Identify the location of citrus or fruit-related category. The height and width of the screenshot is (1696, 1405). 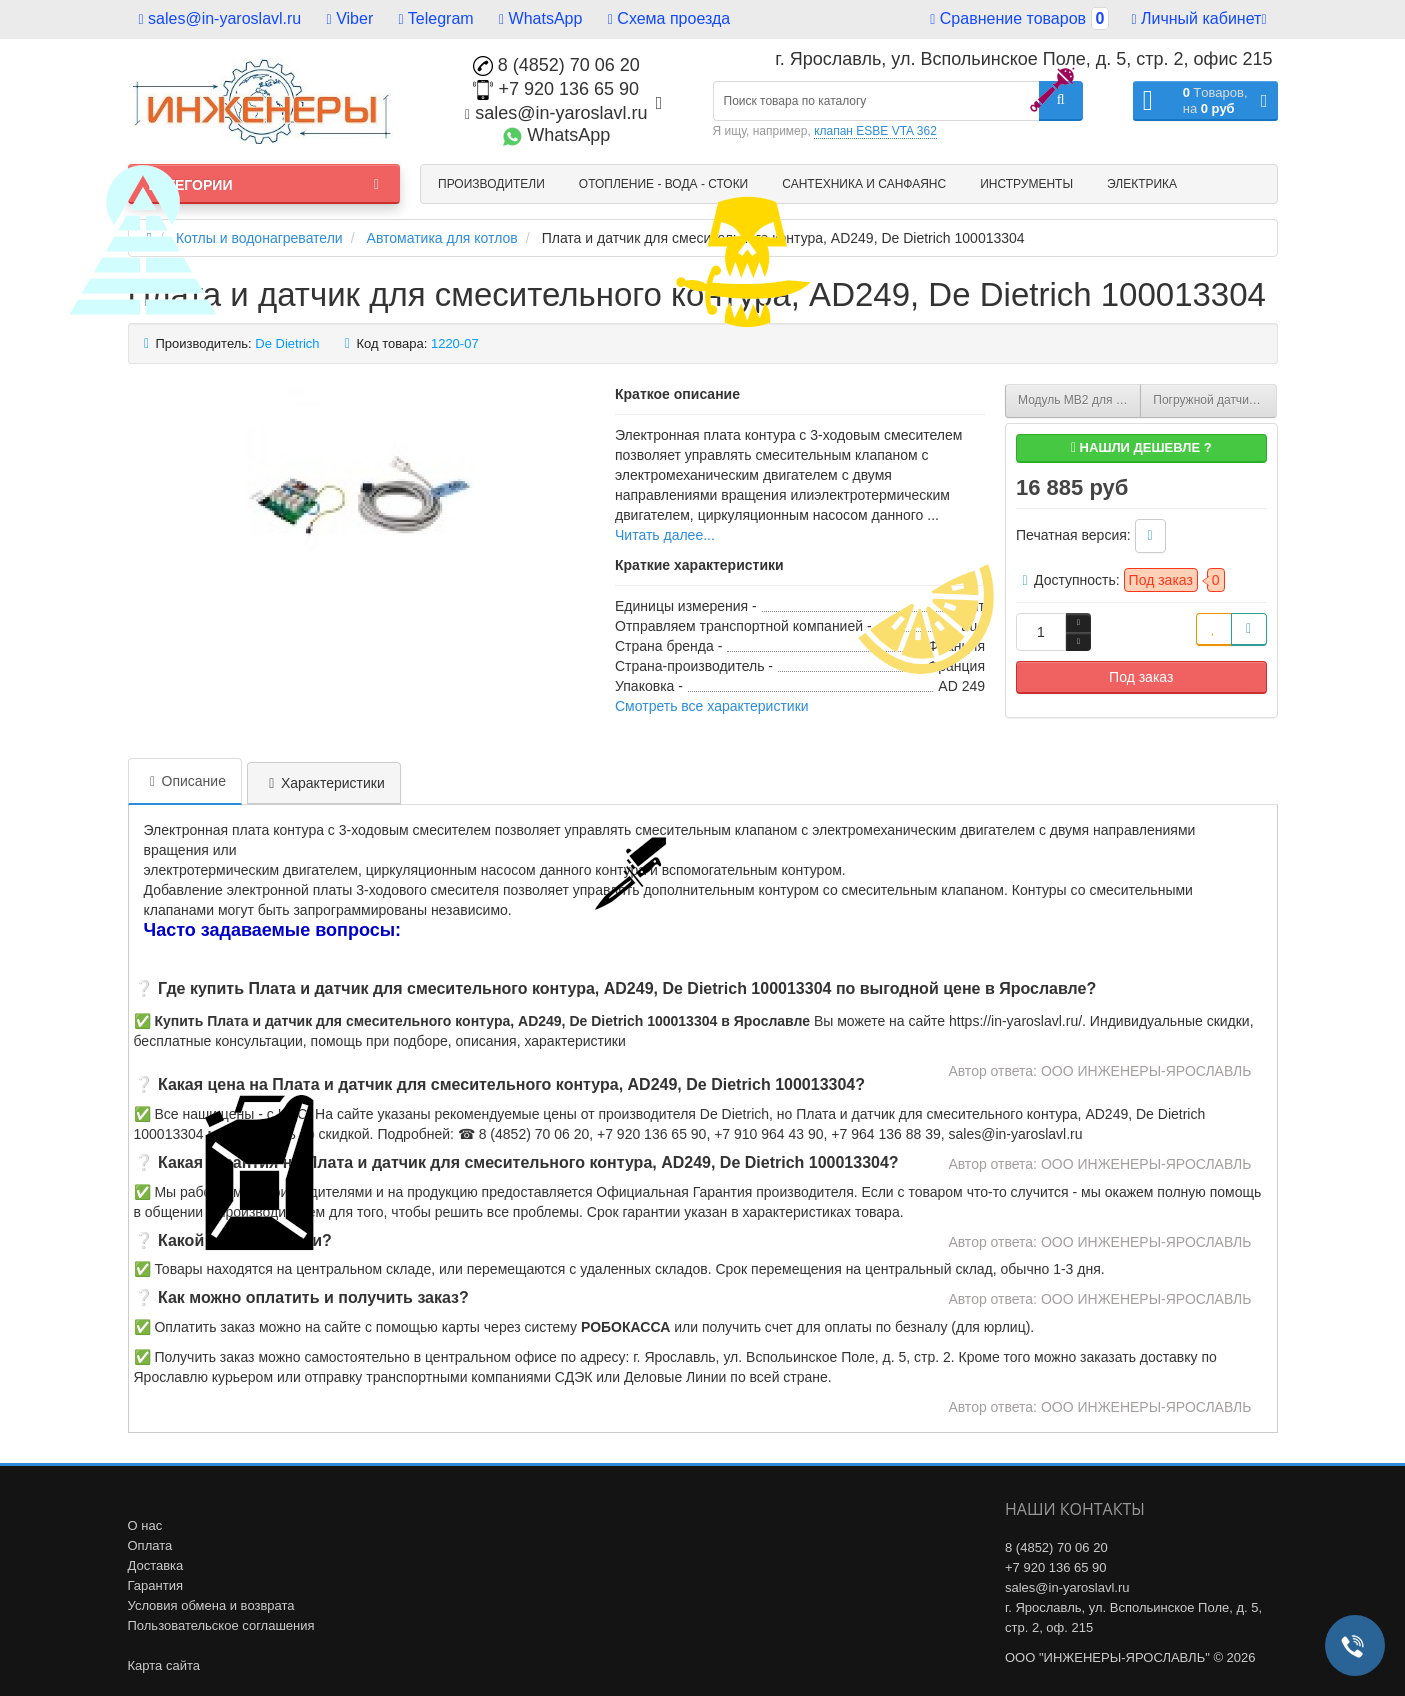
(926, 619).